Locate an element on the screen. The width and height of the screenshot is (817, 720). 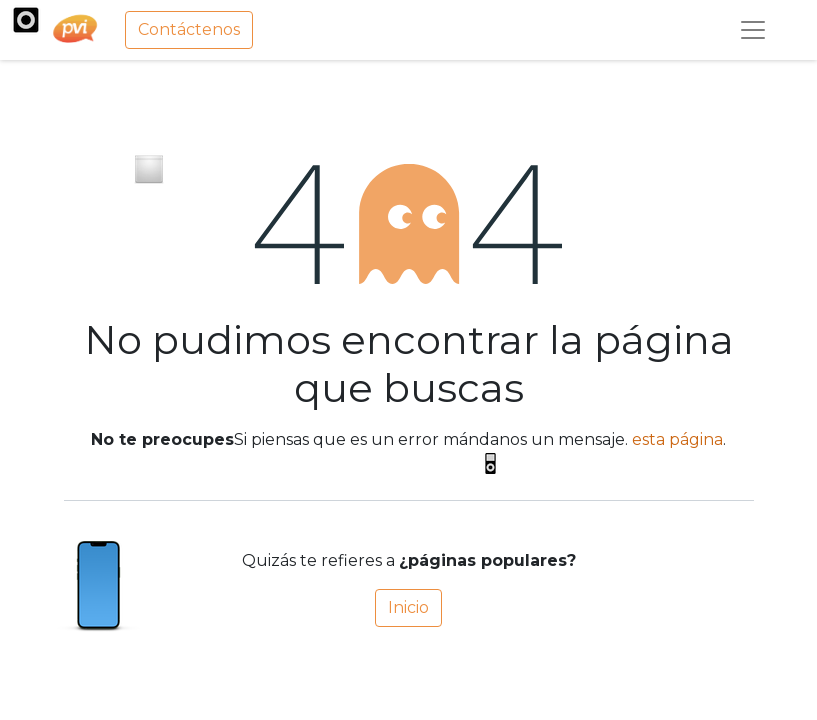
iPod nano device in sidebar is located at coordinates (490, 463).